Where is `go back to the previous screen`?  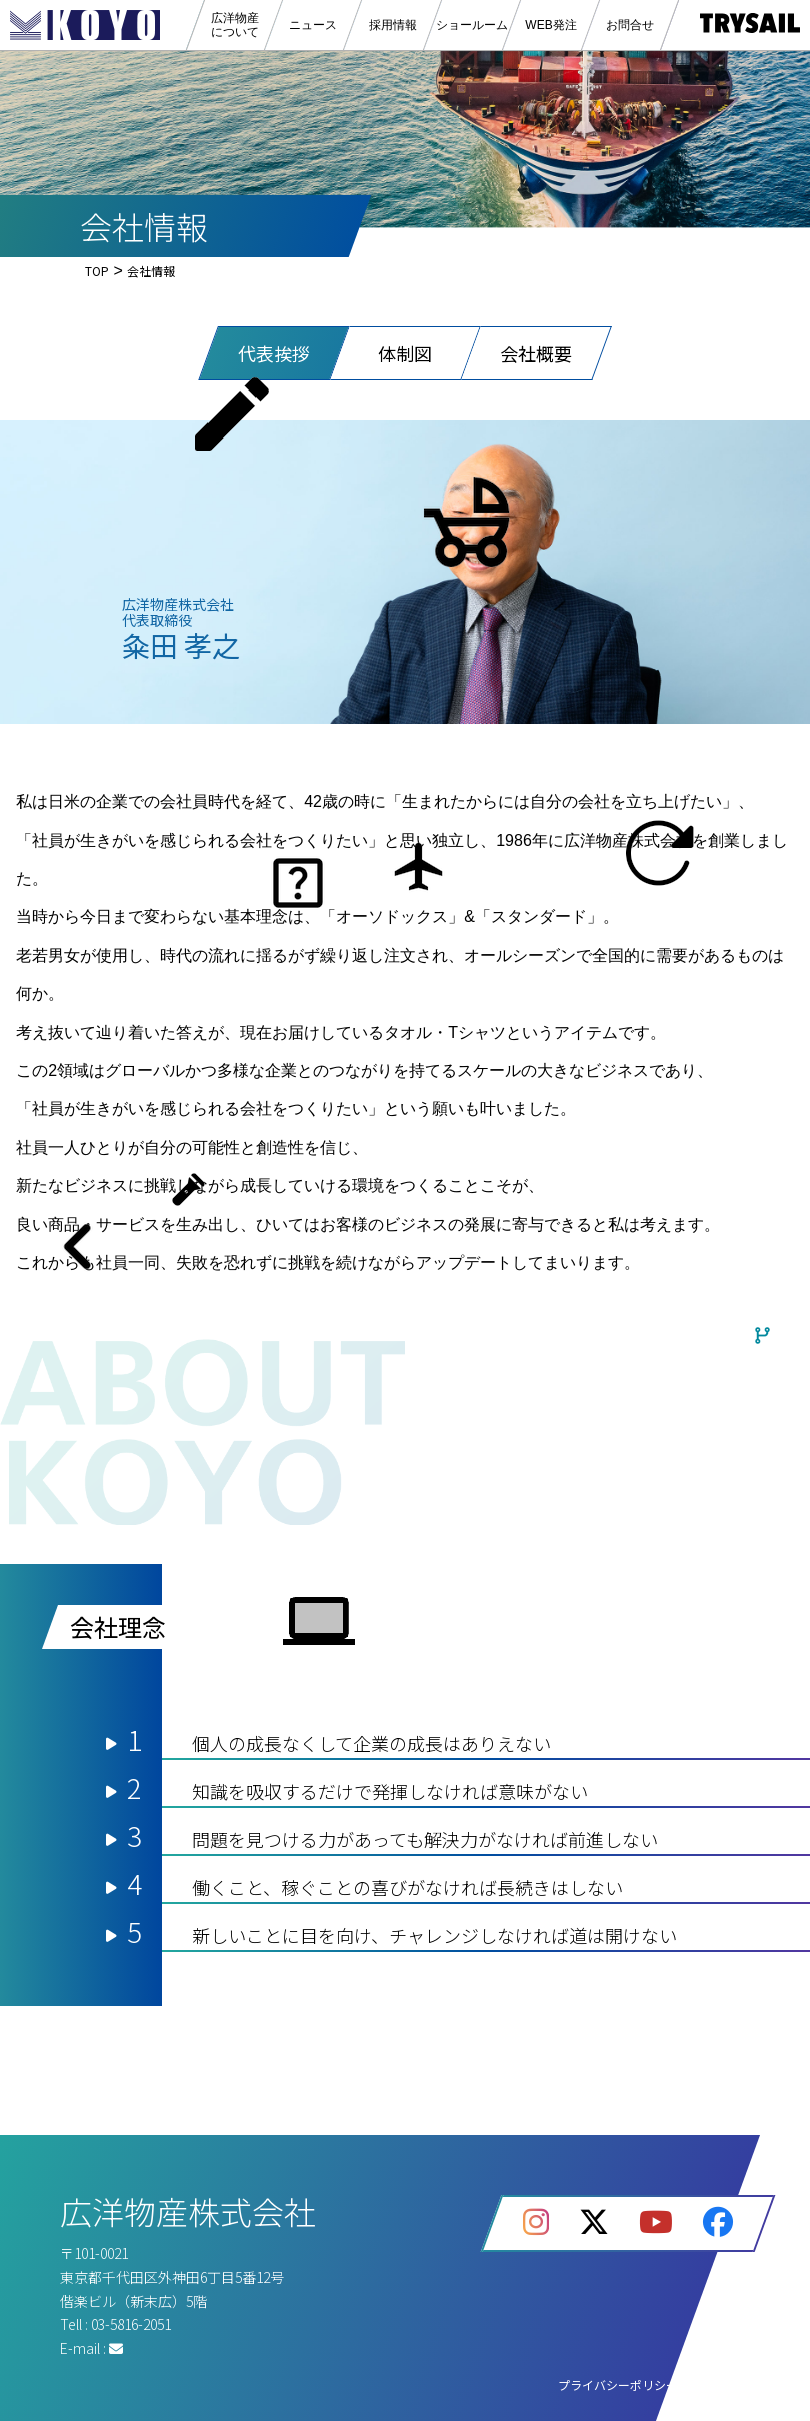 go back to the previous screen is located at coordinates (78, 1246).